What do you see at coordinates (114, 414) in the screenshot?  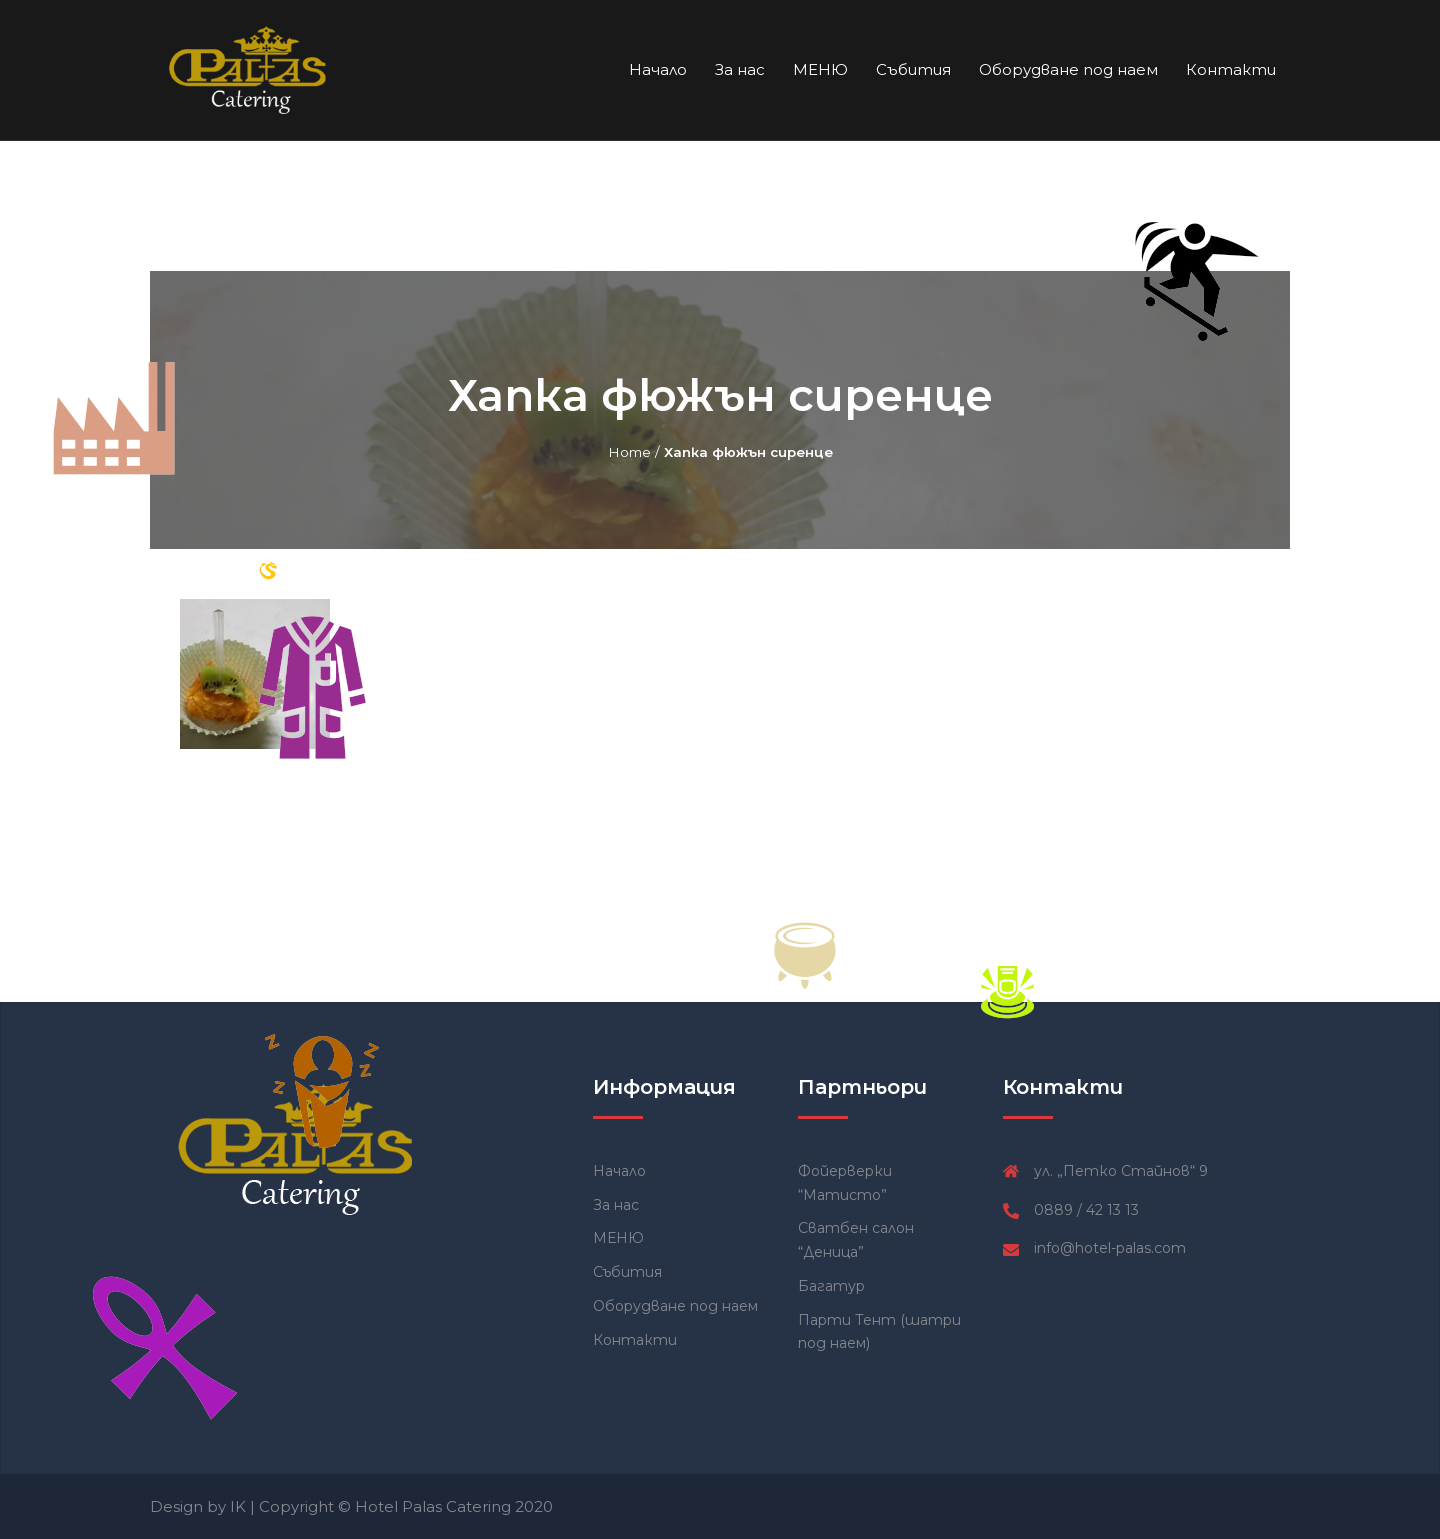 I see `access factory or manufacturing settings` at bounding box center [114, 414].